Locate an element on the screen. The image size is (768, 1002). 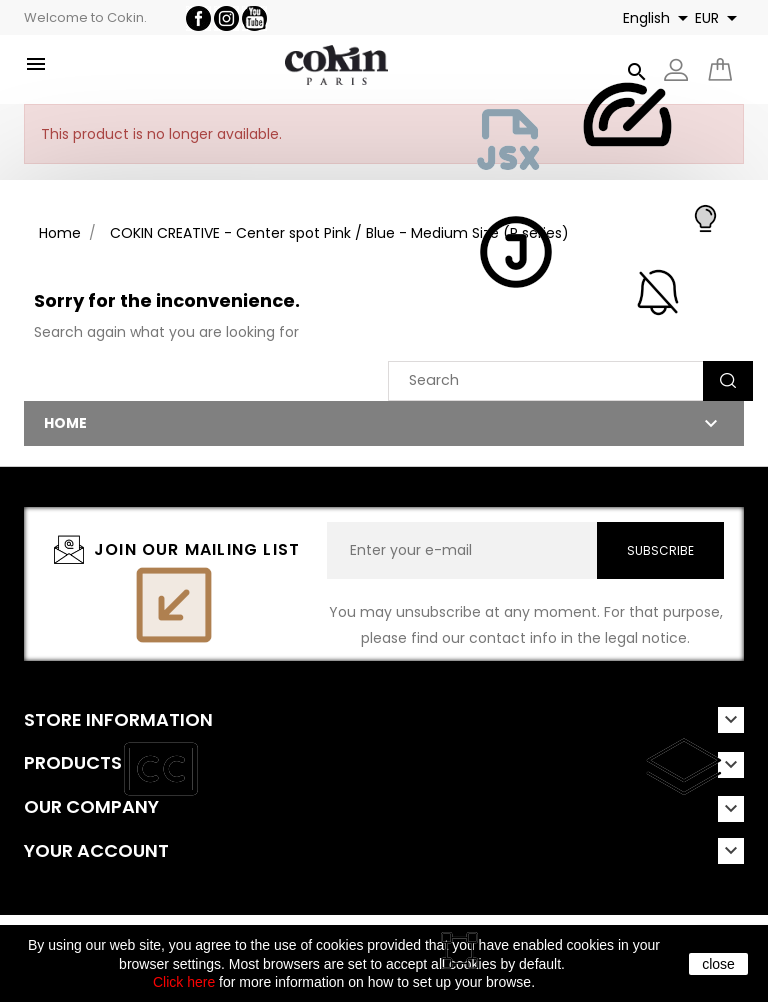
enable closed captions for video content is located at coordinates (161, 769).